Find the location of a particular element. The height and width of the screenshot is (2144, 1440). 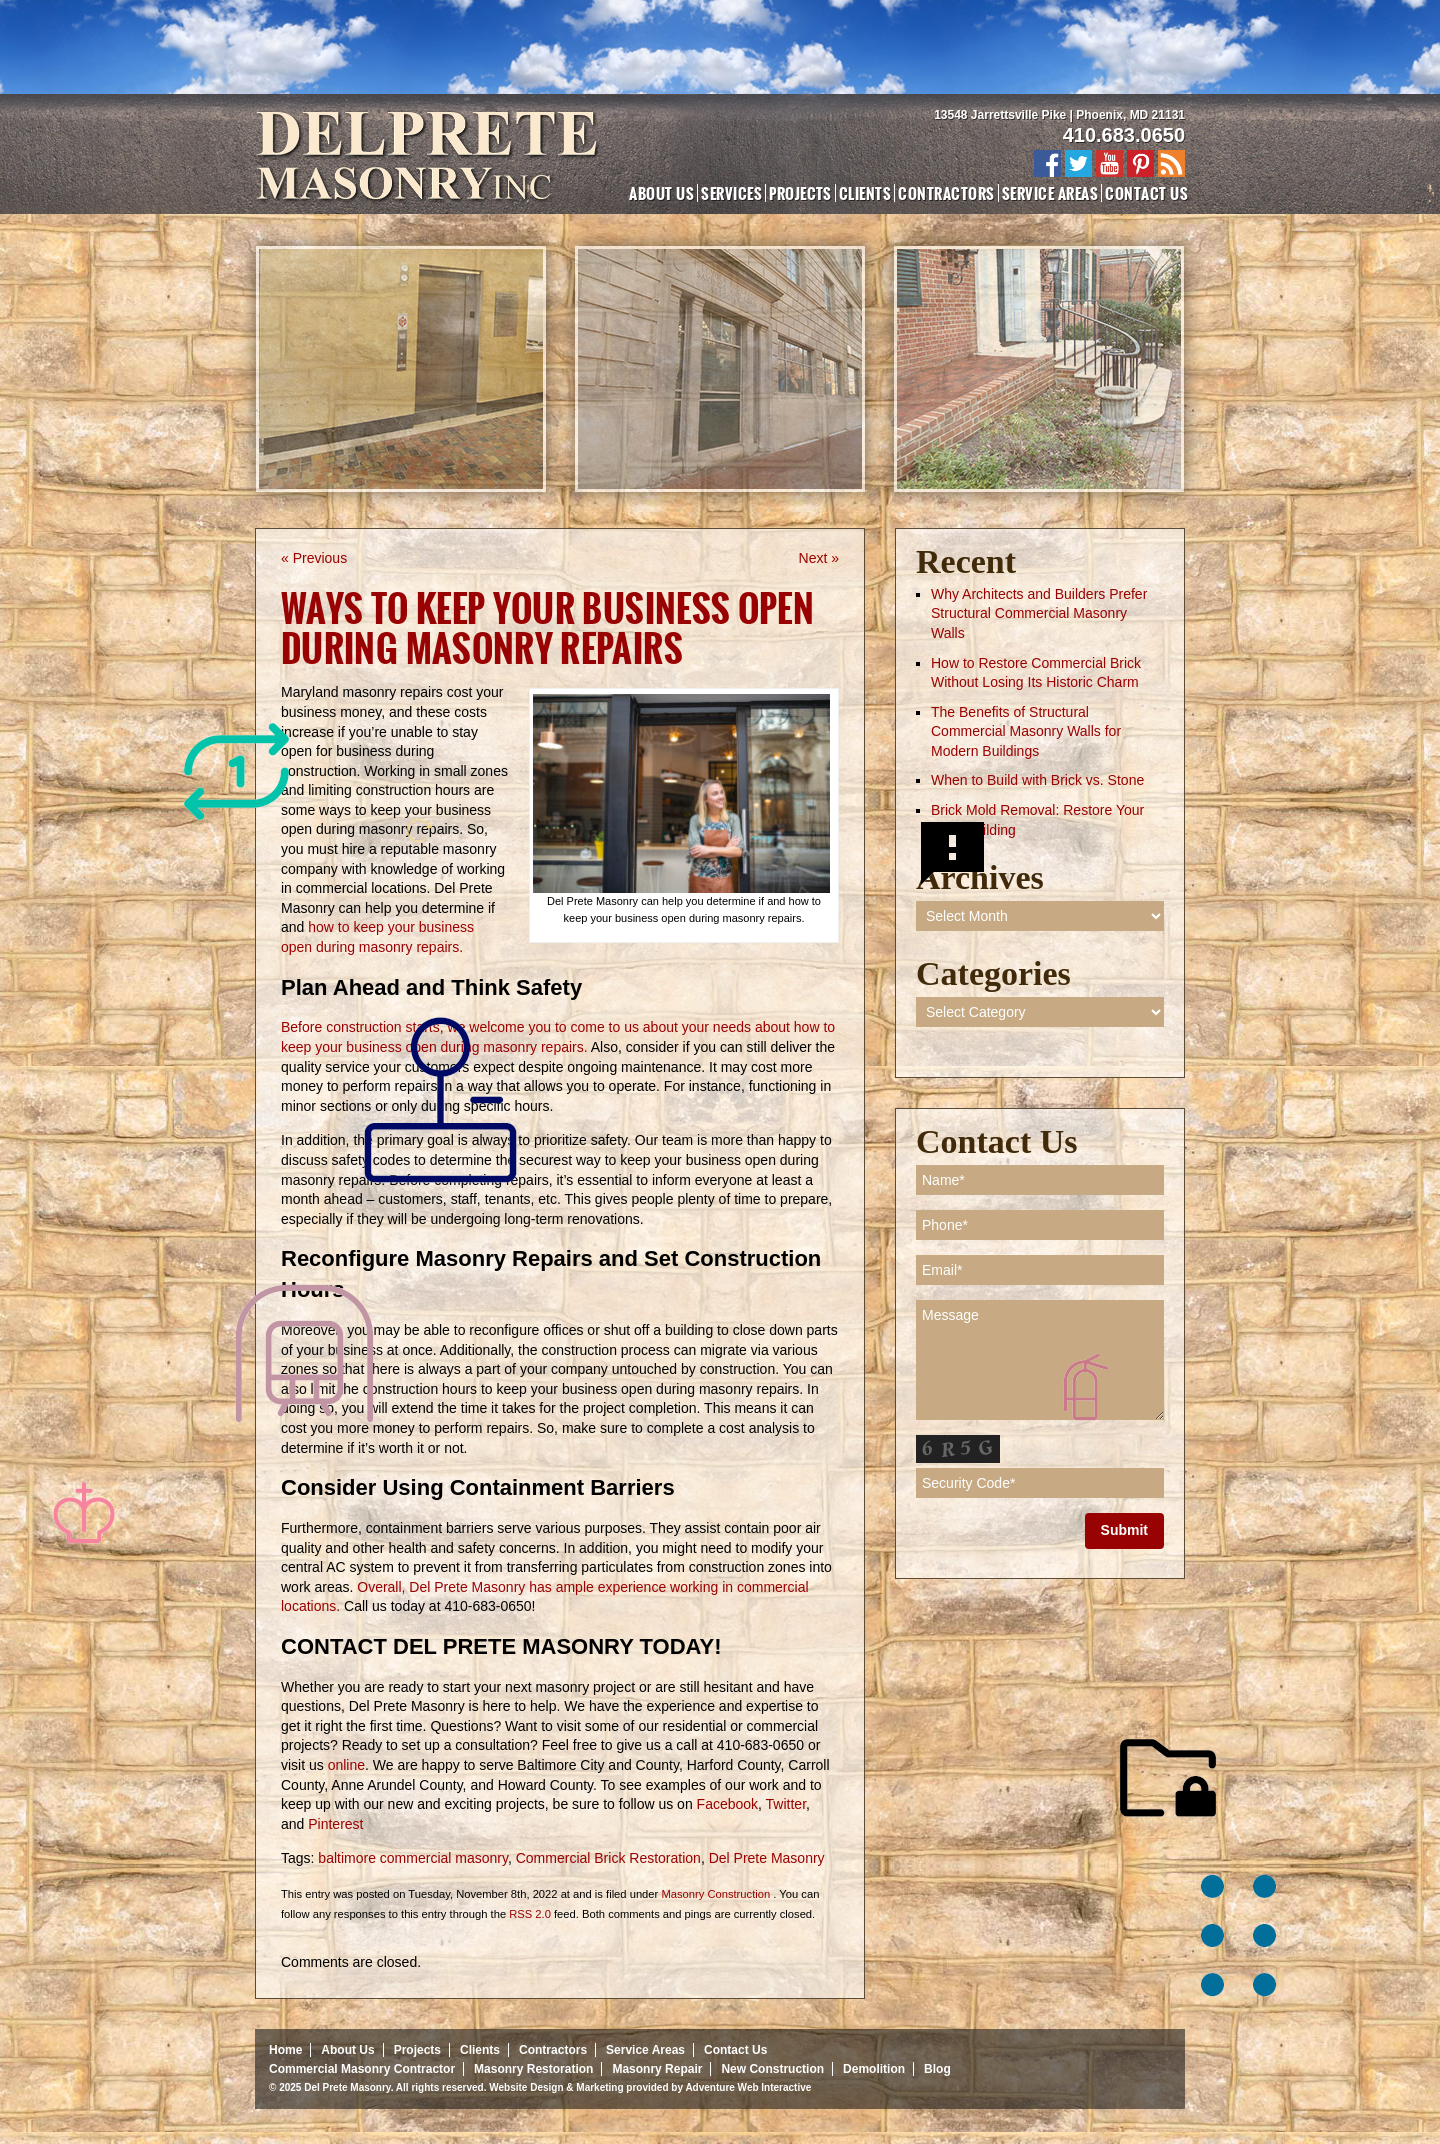

access a password-protected folder is located at coordinates (1168, 1776).